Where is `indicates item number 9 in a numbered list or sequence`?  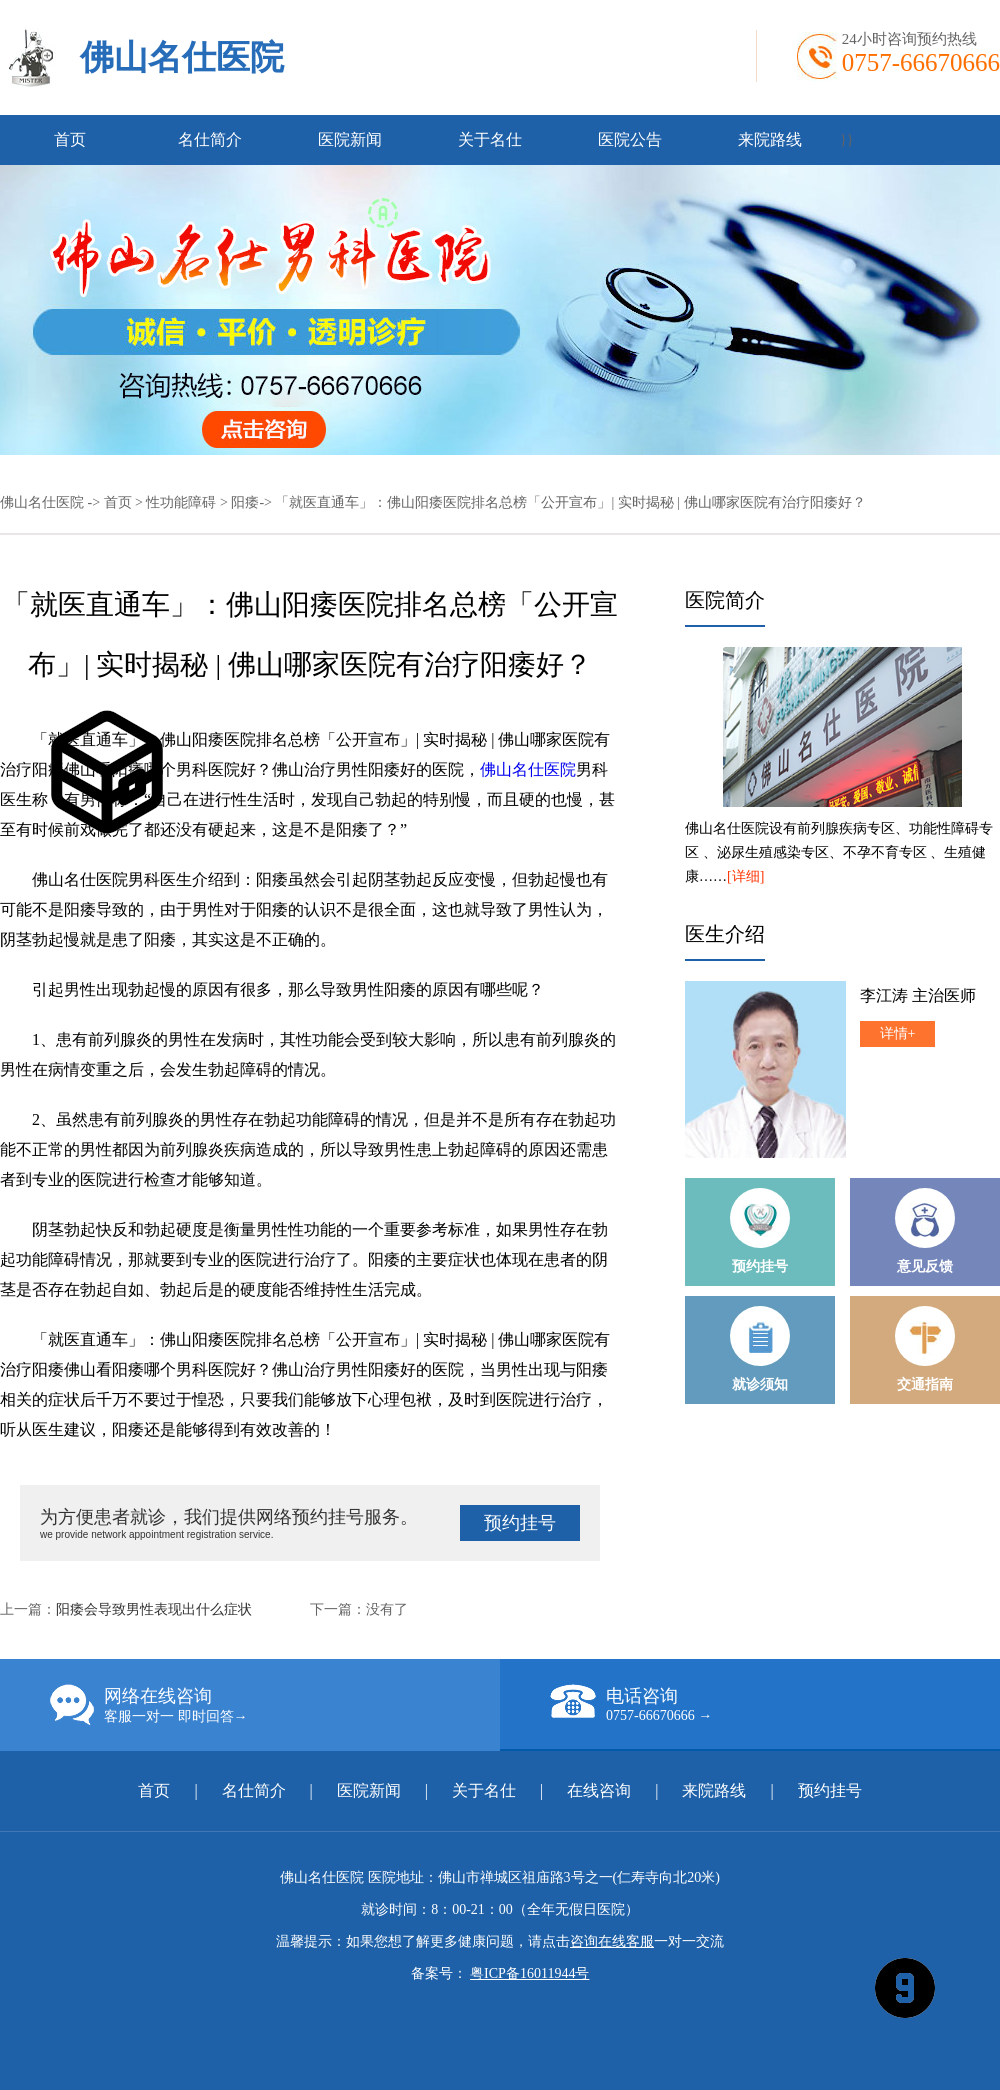
indicates item number 9 in a numbered list or sequence is located at coordinates (905, 1988).